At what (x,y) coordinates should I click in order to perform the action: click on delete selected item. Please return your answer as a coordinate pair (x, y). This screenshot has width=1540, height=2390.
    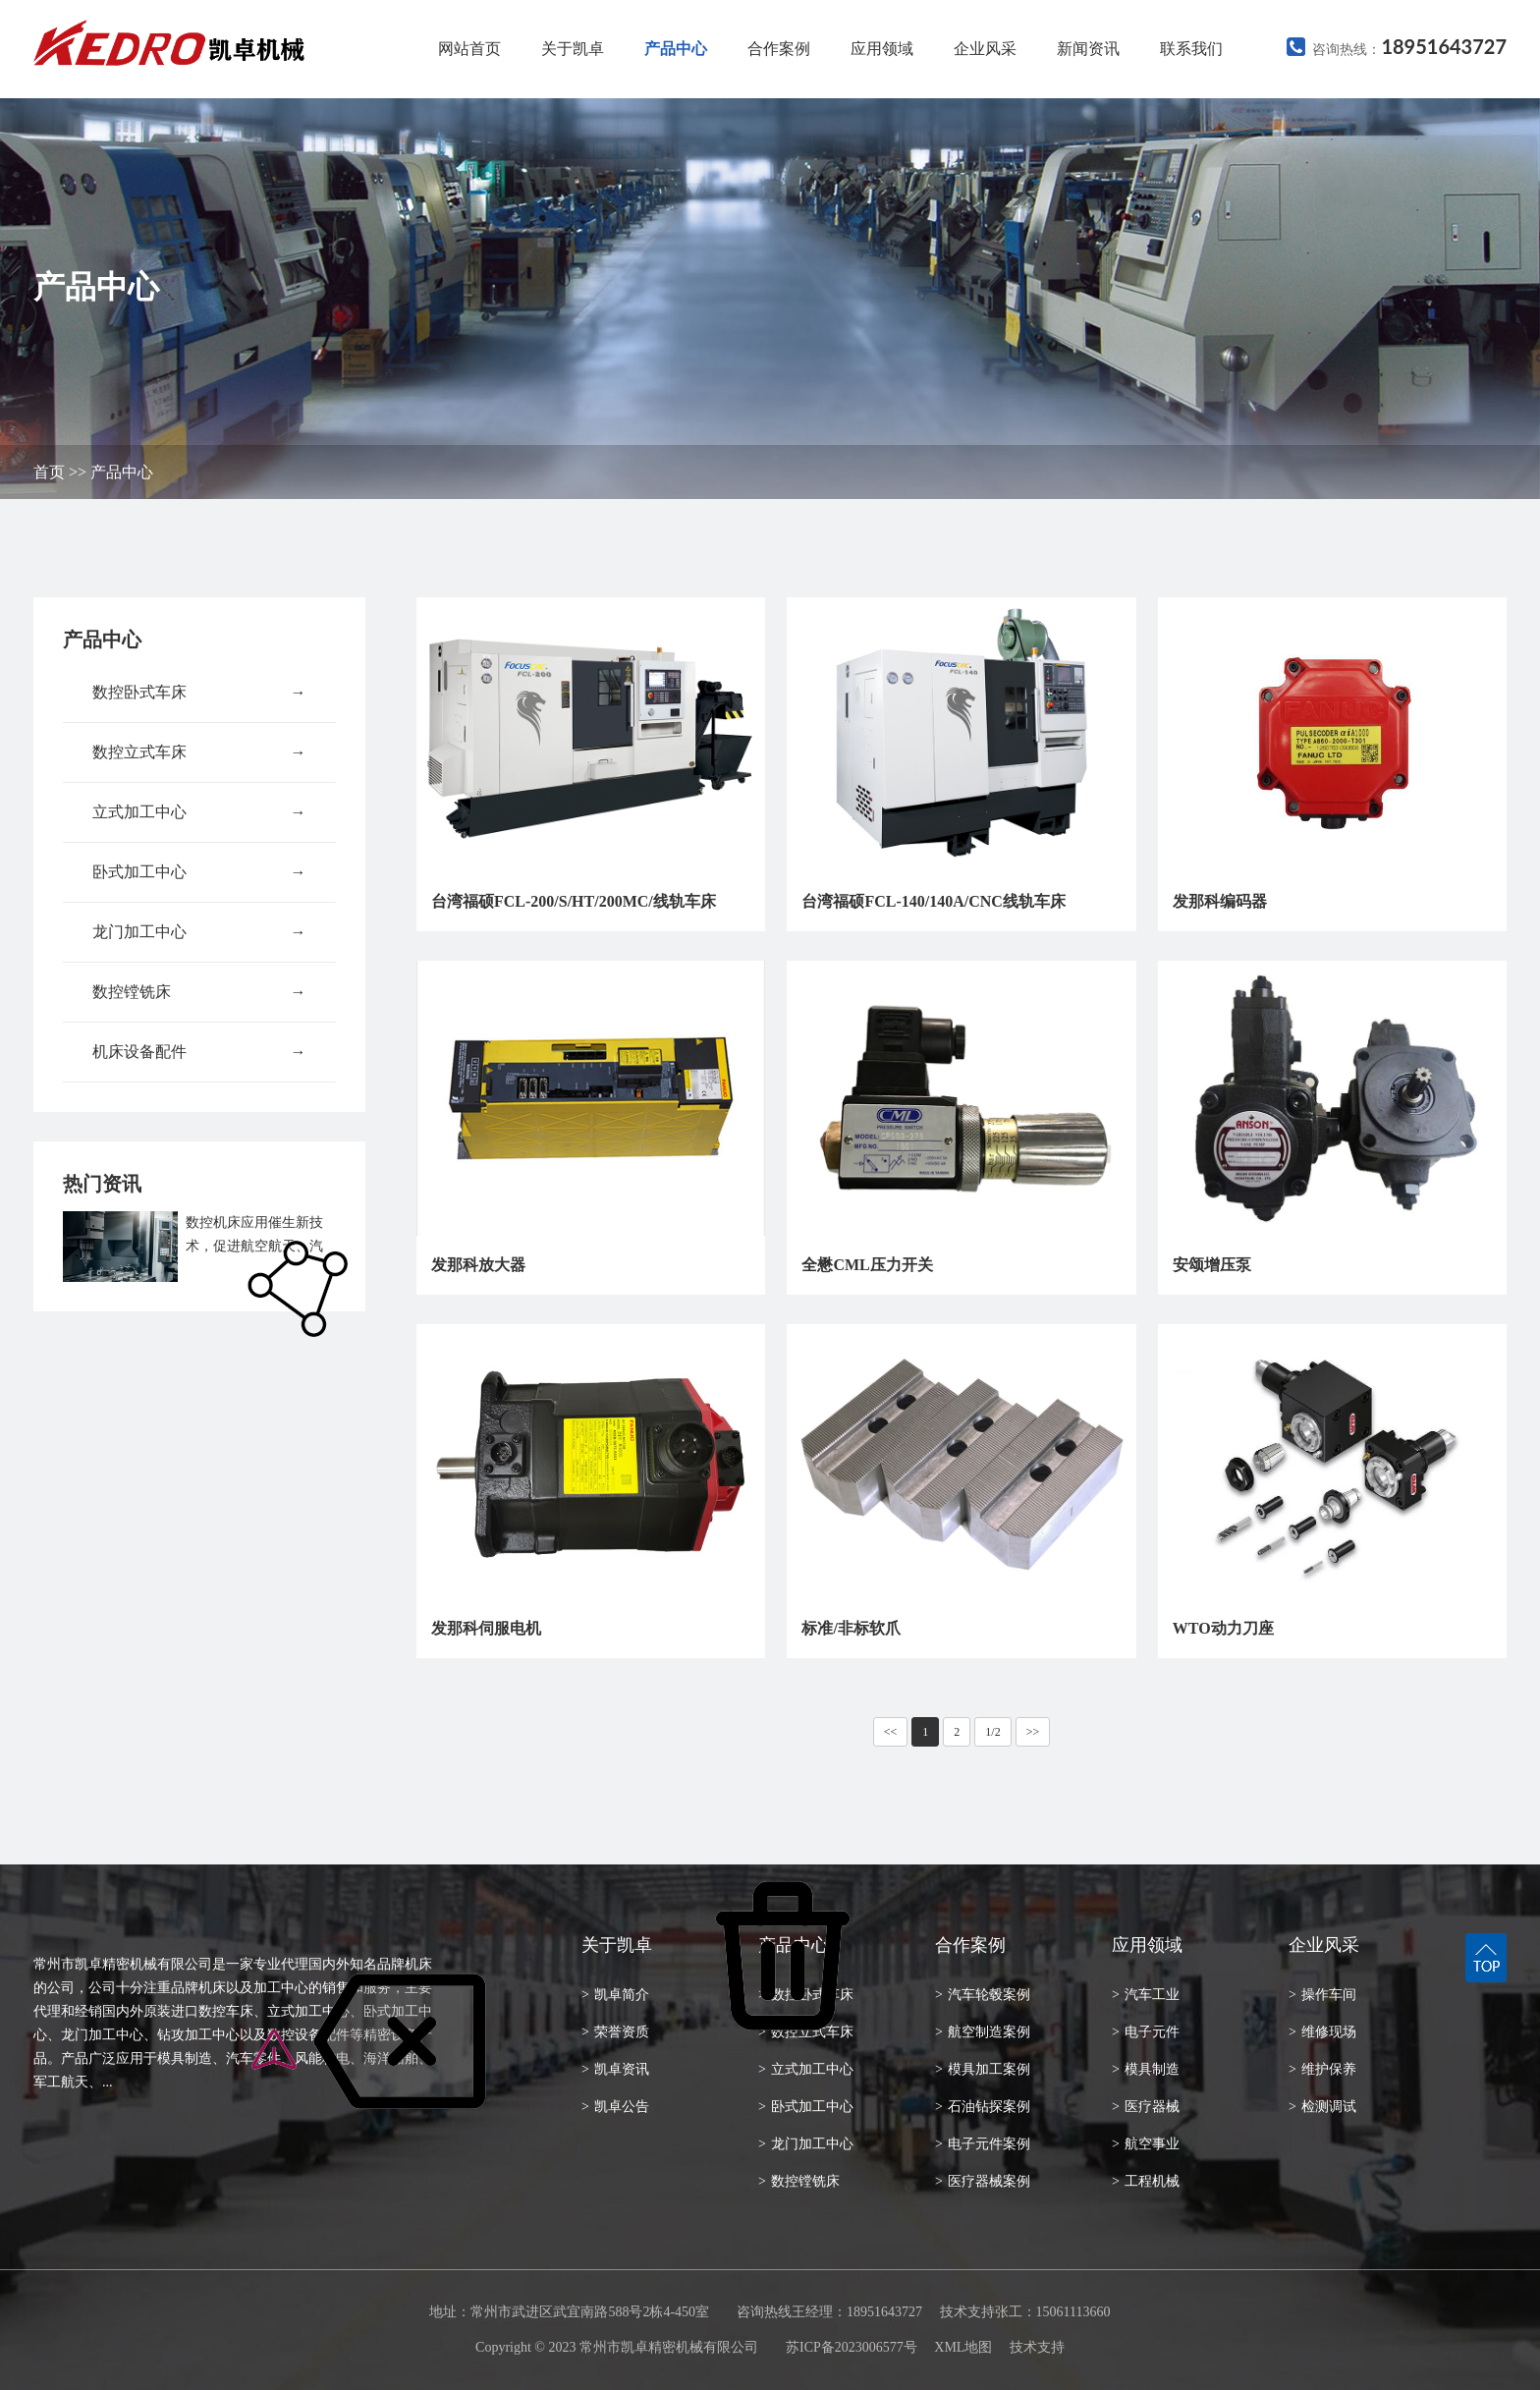
    Looking at the image, I should click on (783, 1956).